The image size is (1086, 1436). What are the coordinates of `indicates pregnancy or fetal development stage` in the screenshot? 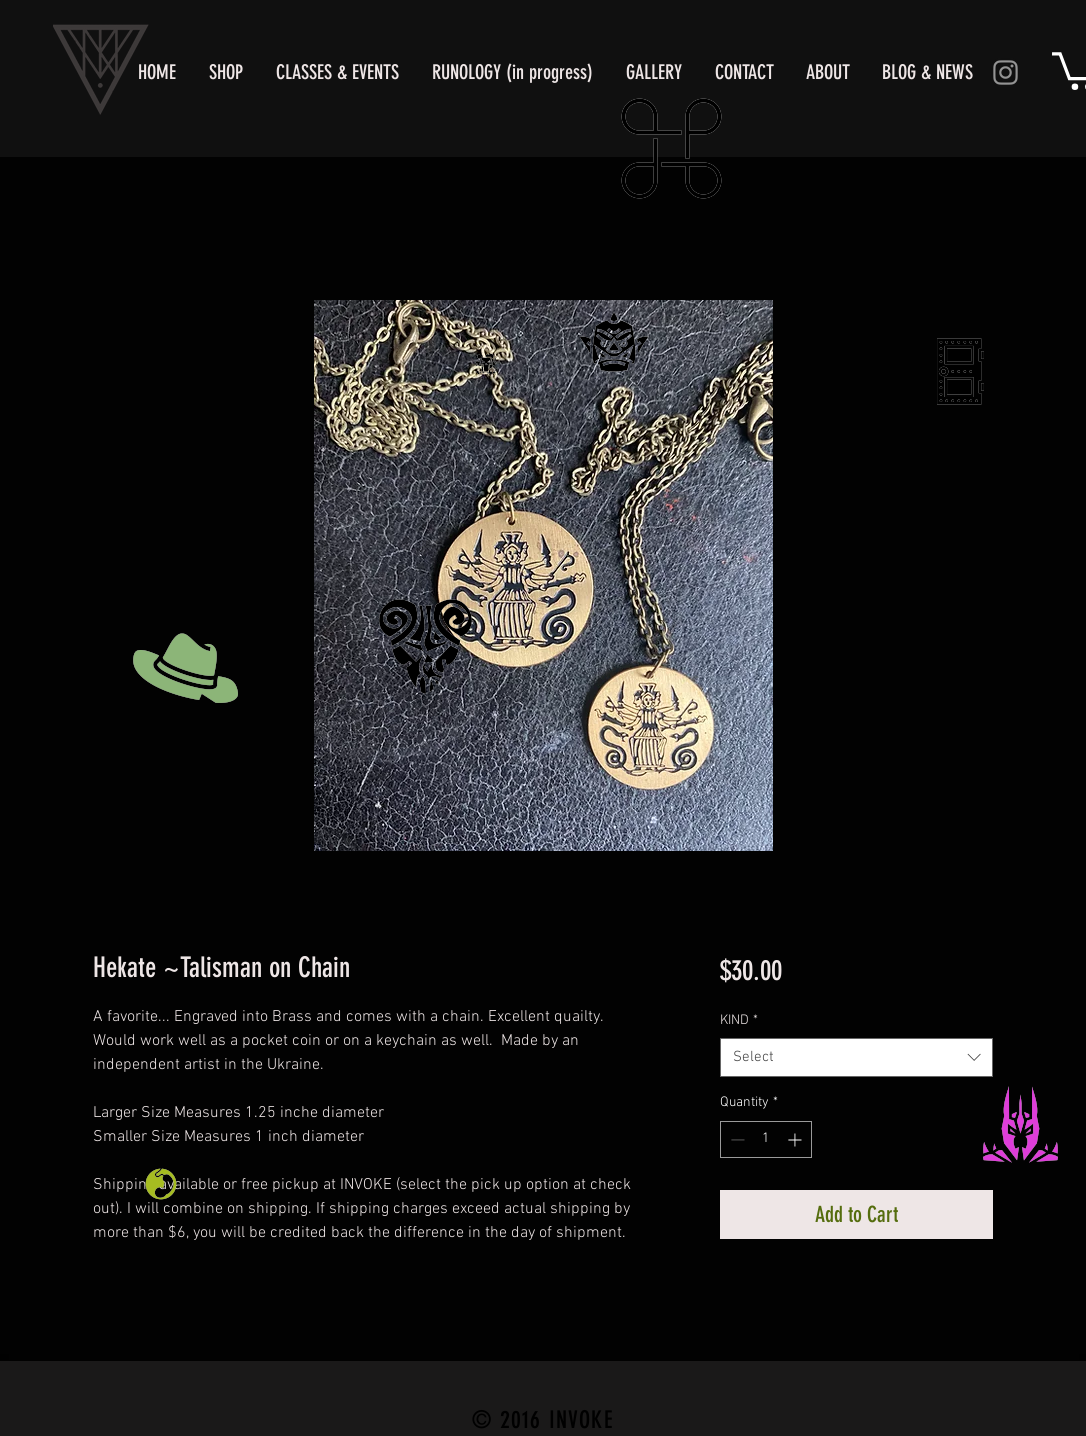 It's located at (161, 1184).